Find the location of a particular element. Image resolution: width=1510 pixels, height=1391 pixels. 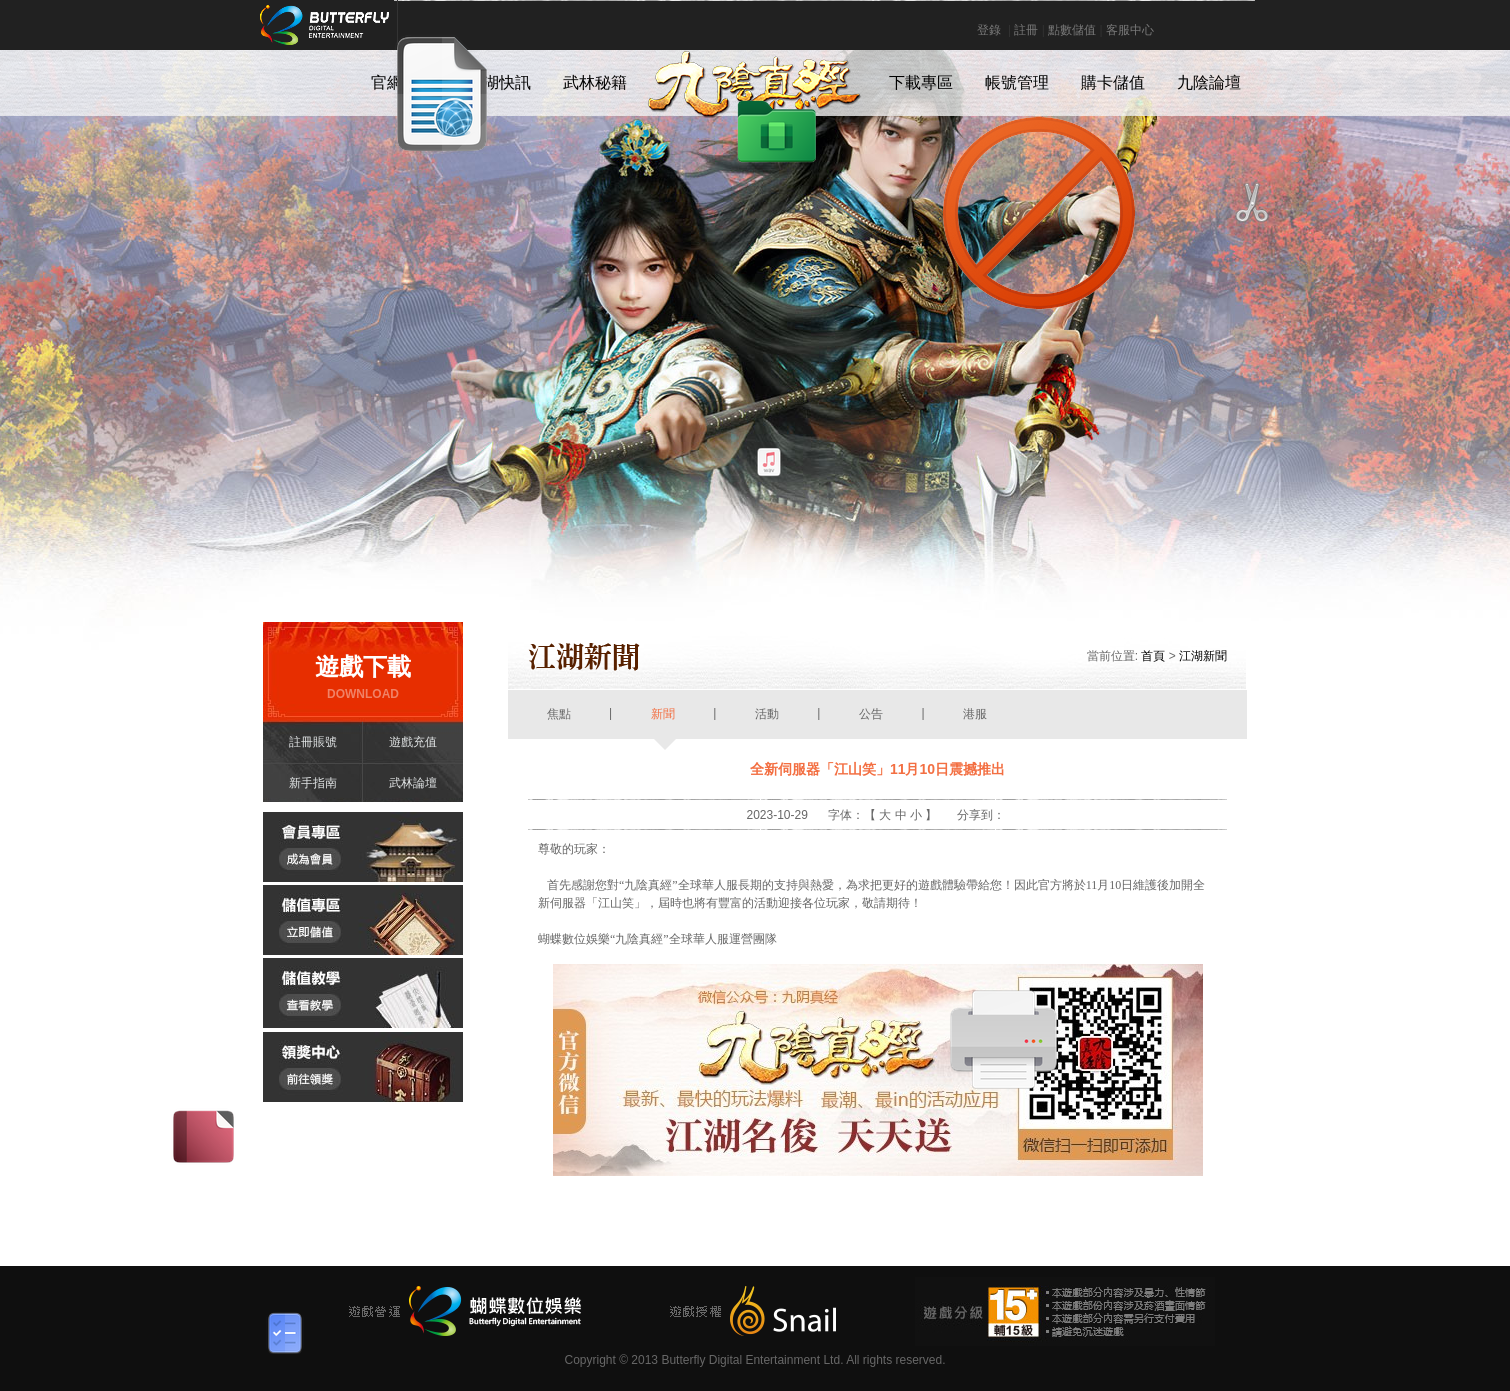

indicates denied or blocked access is located at coordinates (1039, 213).